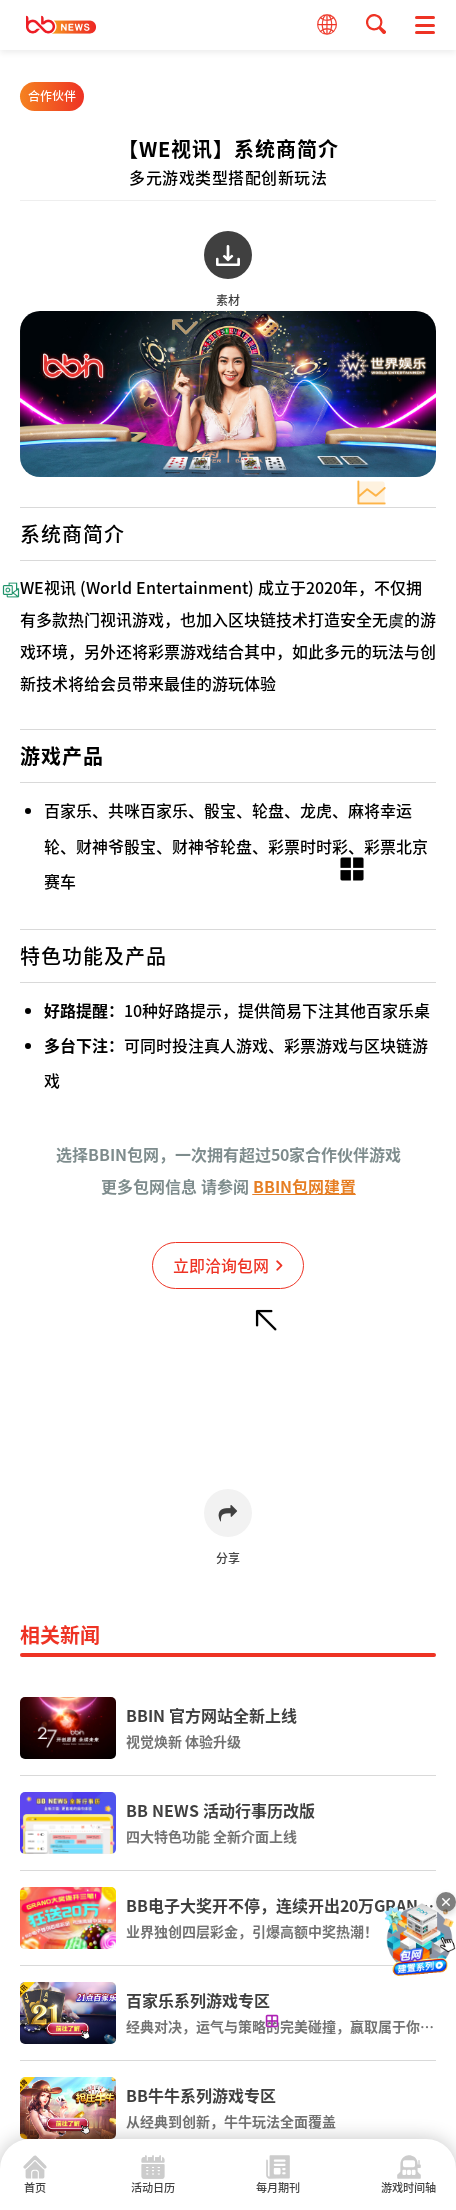 The image size is (456, 2210). I want to click on switch to grid view, so click(272, 2021).